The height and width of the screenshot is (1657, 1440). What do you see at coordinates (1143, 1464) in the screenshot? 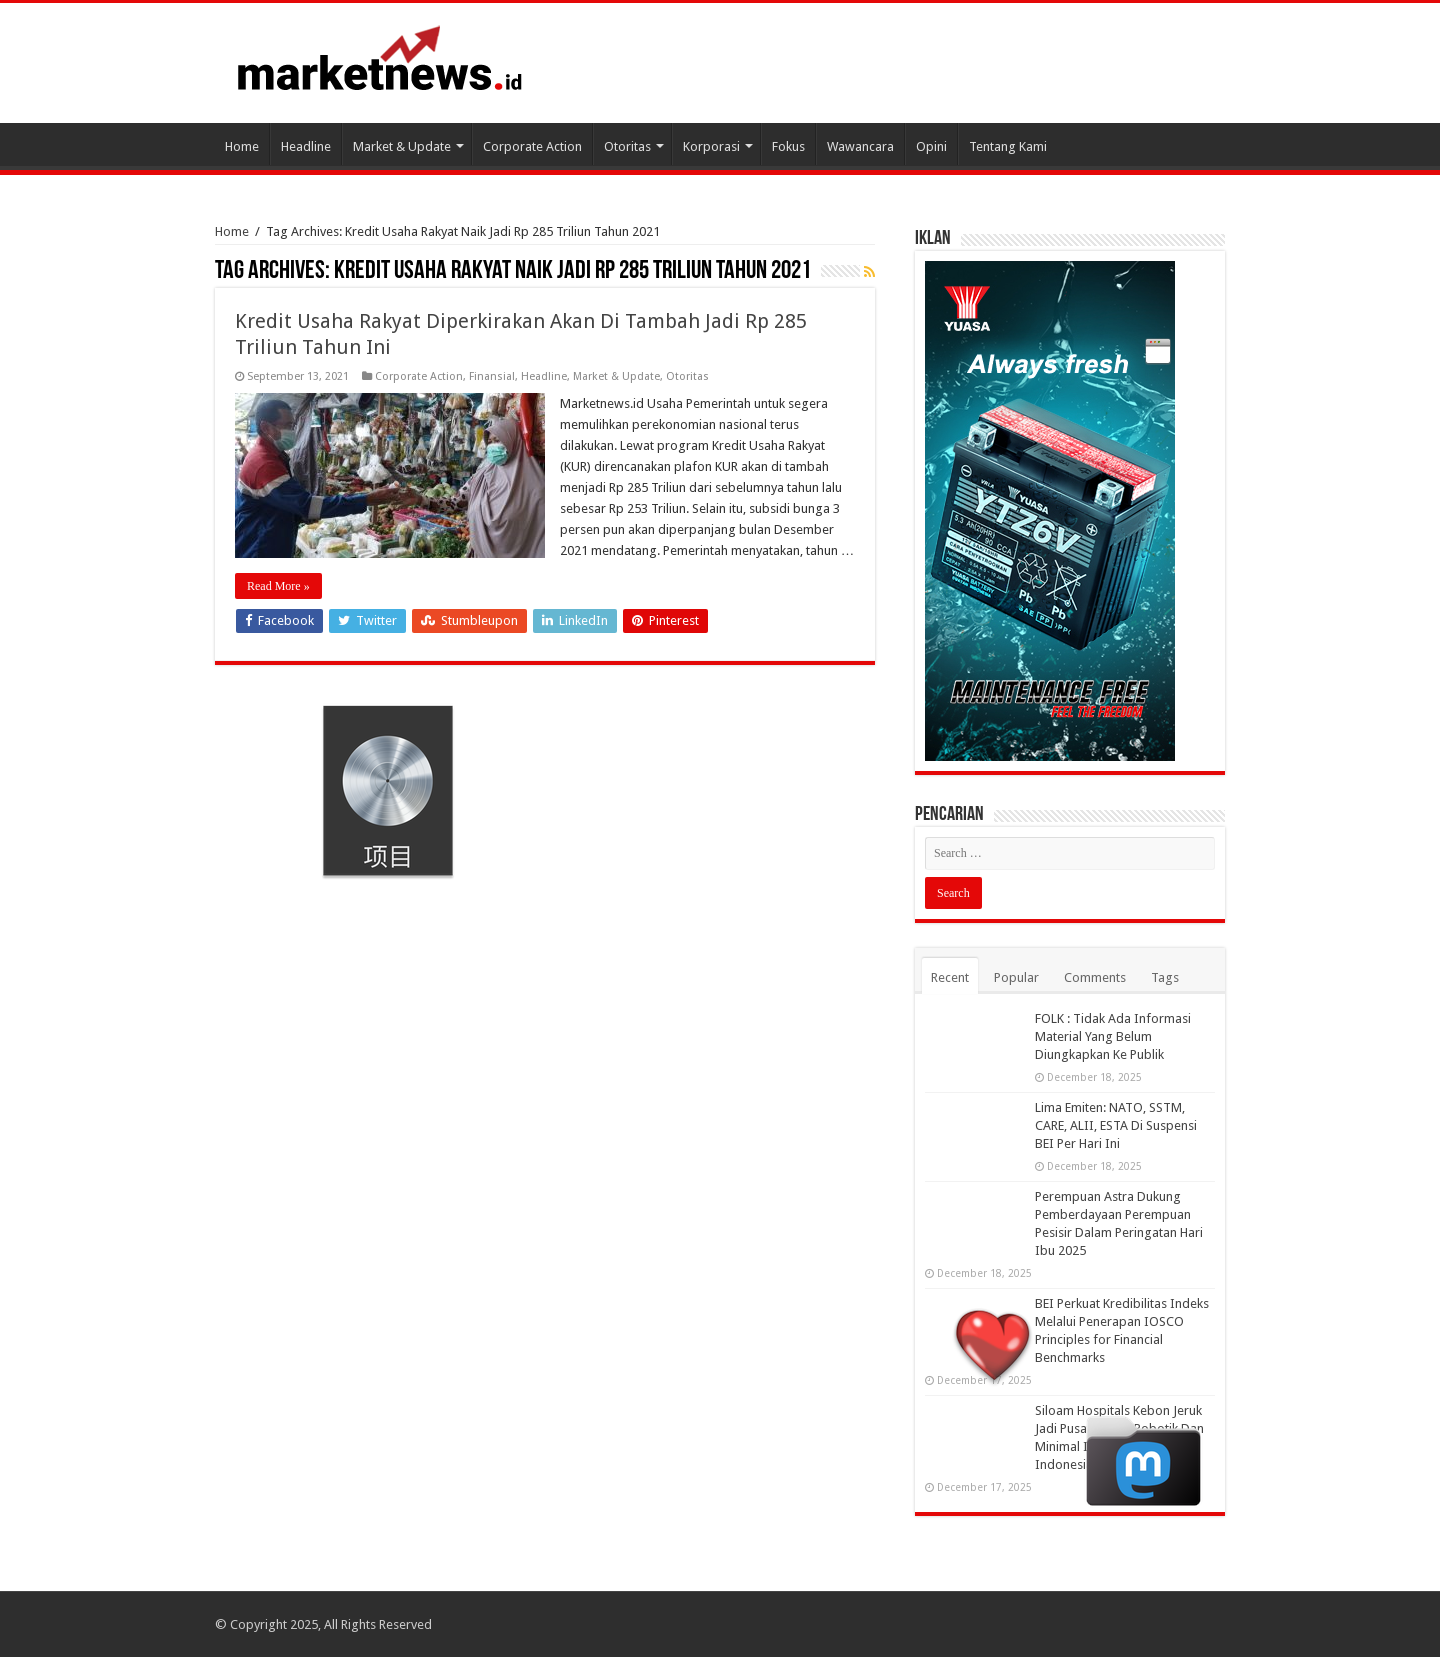
I see `folder containing mastodon-related files` at bounding box center [1143, 1464].